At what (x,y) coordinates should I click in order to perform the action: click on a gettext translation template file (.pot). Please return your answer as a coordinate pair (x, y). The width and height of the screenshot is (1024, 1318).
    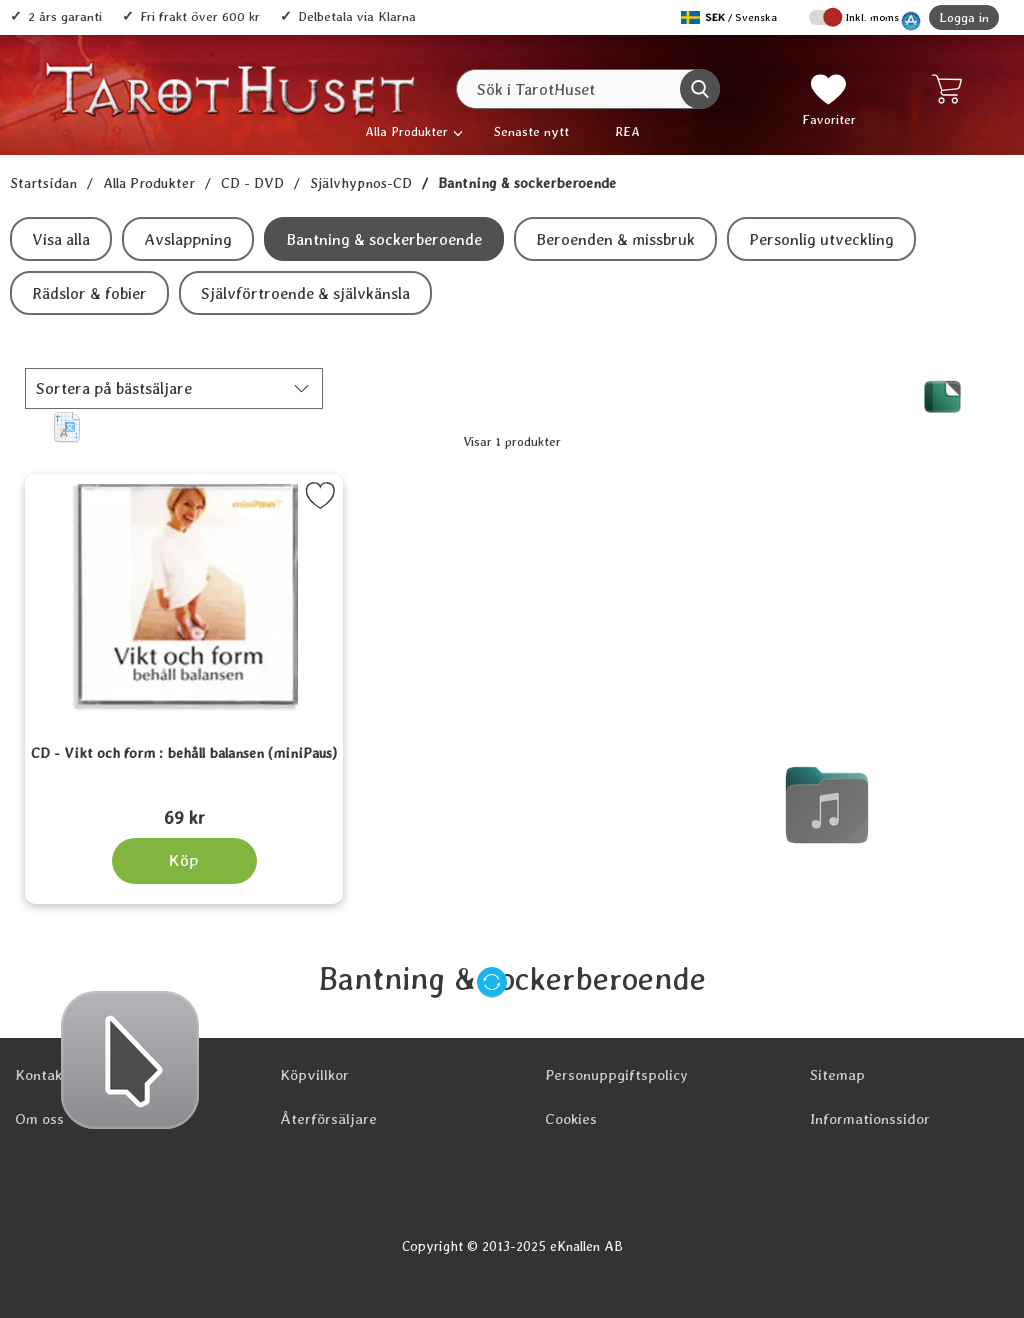
    Looking at the image, I should click on (67, 427).